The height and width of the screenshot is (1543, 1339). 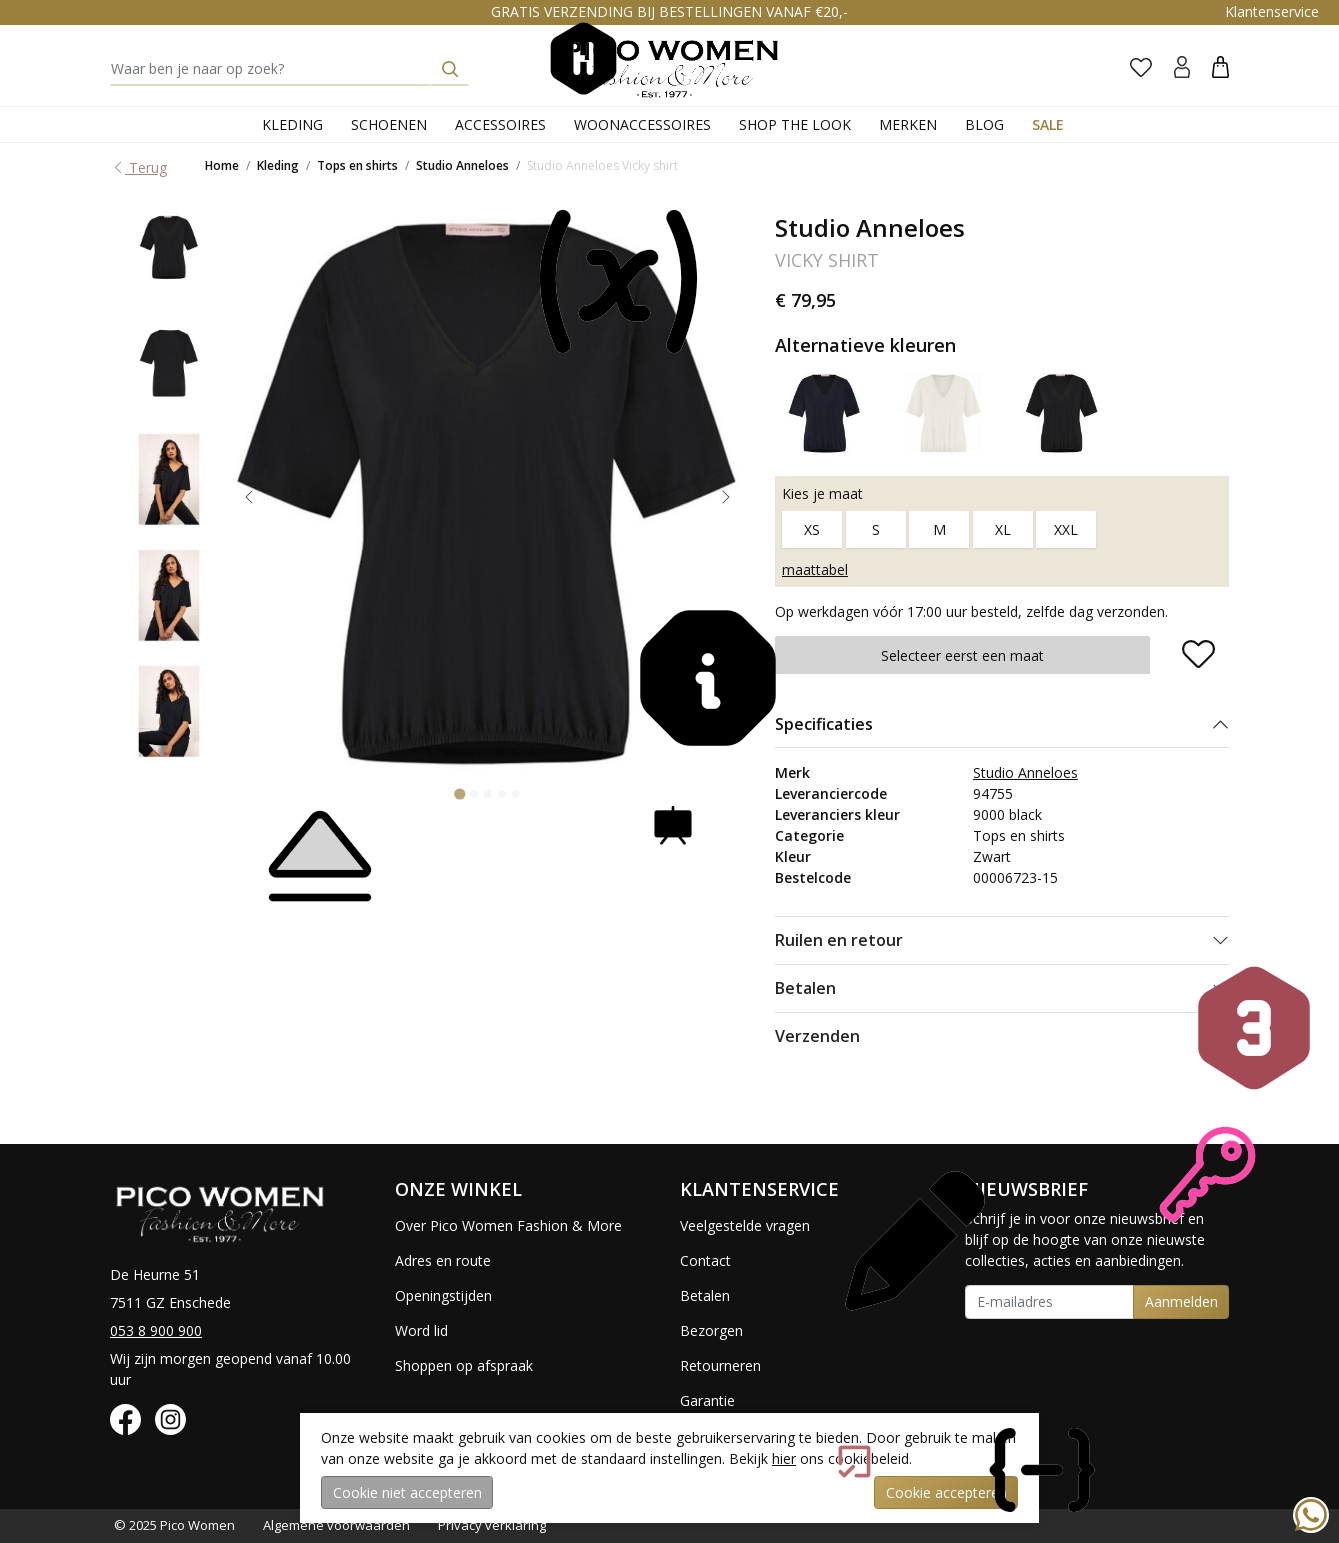 What do you see at coordinates (708, 678) in the screenshot?
I see `view more information or details` at bounding box center [708, 678].